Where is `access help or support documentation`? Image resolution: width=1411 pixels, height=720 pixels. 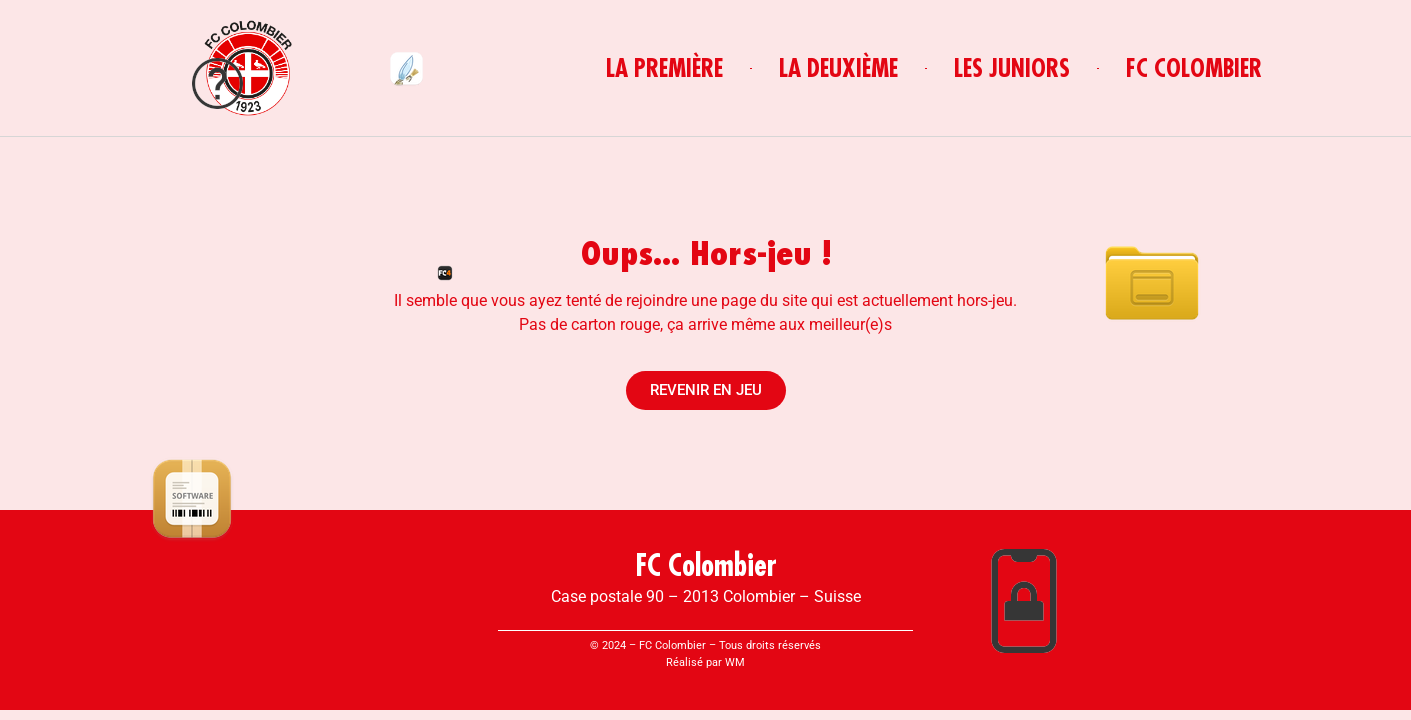
access help or support documentation is located at coordinates (217, 83).